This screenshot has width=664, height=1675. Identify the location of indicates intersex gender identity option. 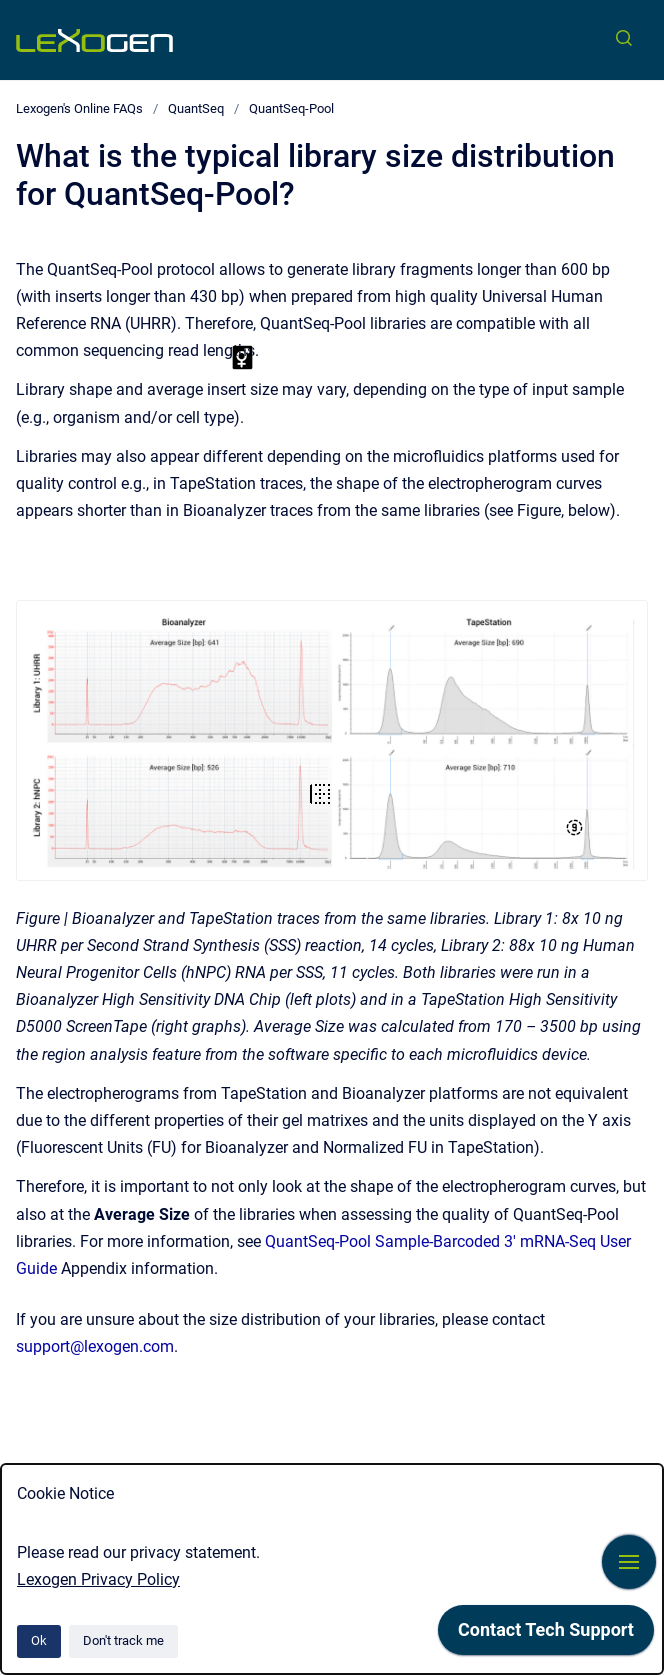
(242, 357).